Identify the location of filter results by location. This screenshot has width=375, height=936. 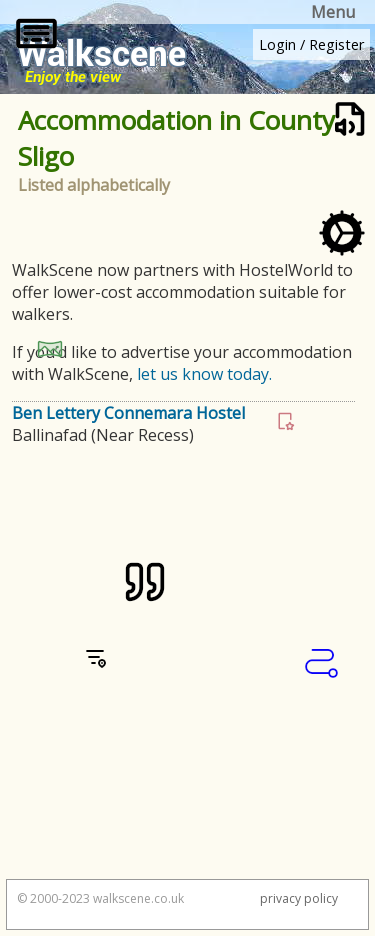
(95, 657).